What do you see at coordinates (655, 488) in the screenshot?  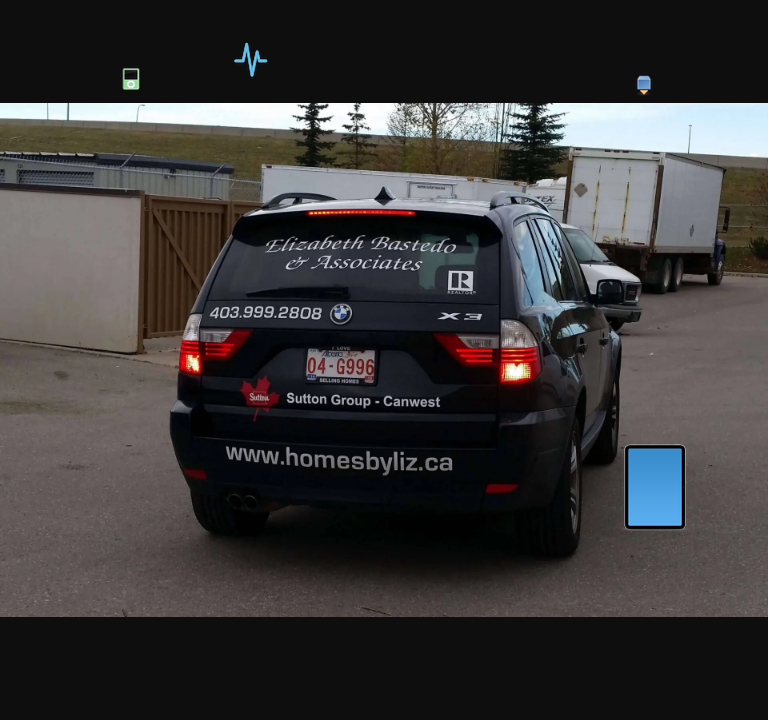 I see `indicates a connected iPad device` at bounding box center [655, 488].